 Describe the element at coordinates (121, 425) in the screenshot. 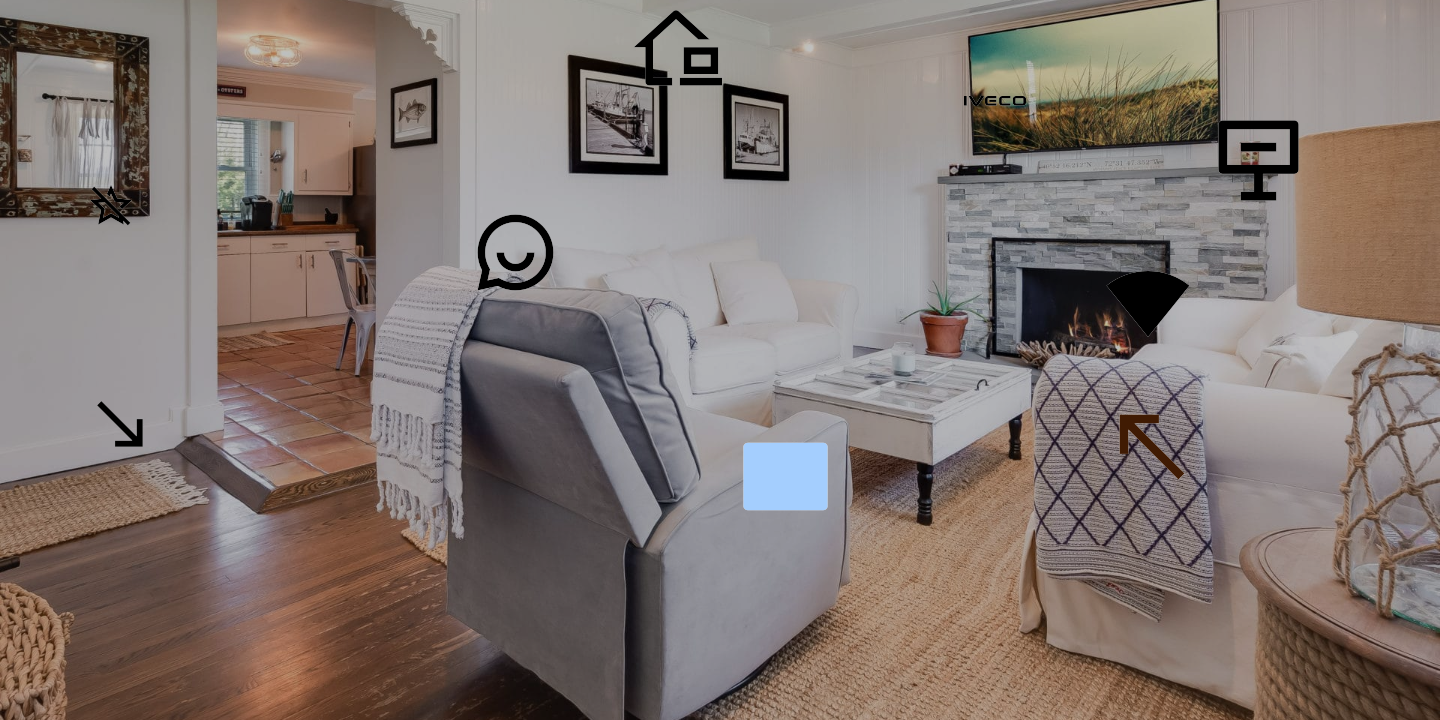

I see `navigate to next section below` at that location.